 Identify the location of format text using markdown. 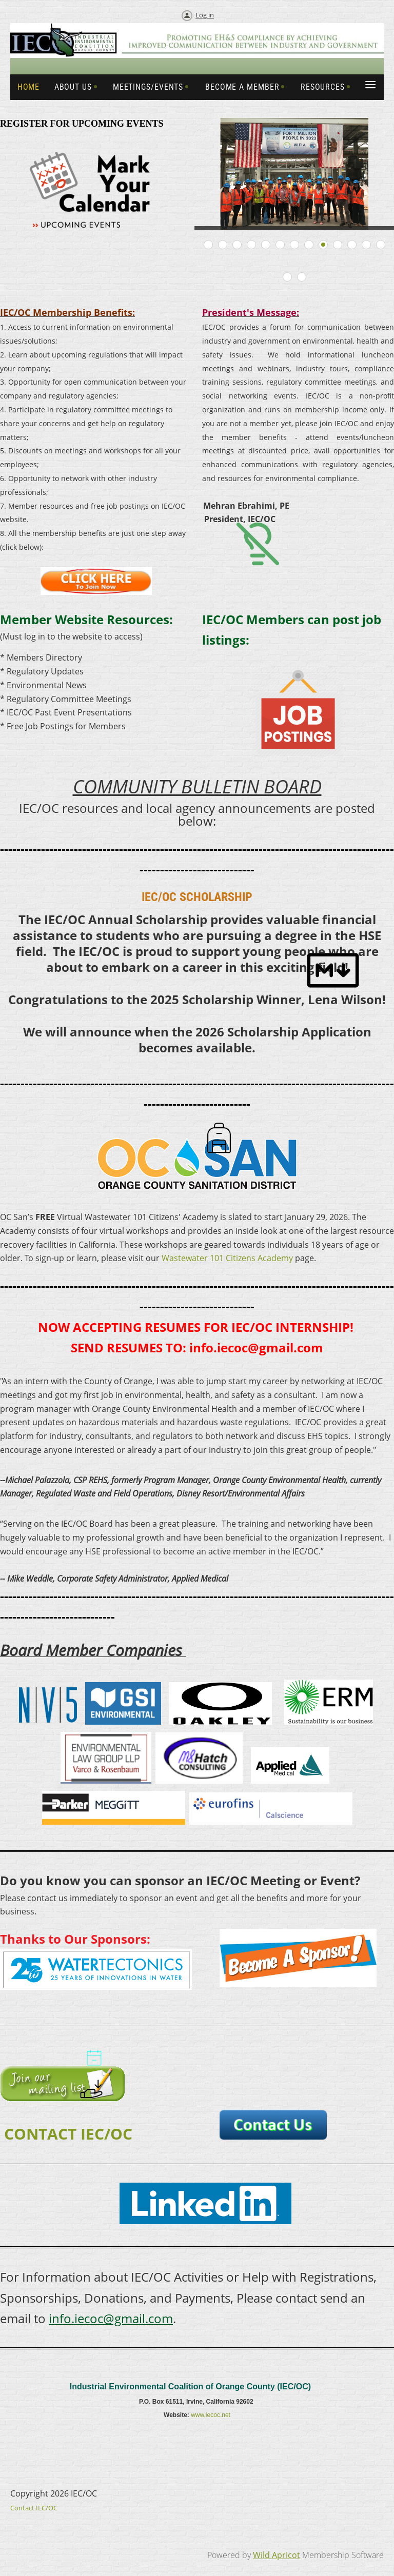
(333, 970).